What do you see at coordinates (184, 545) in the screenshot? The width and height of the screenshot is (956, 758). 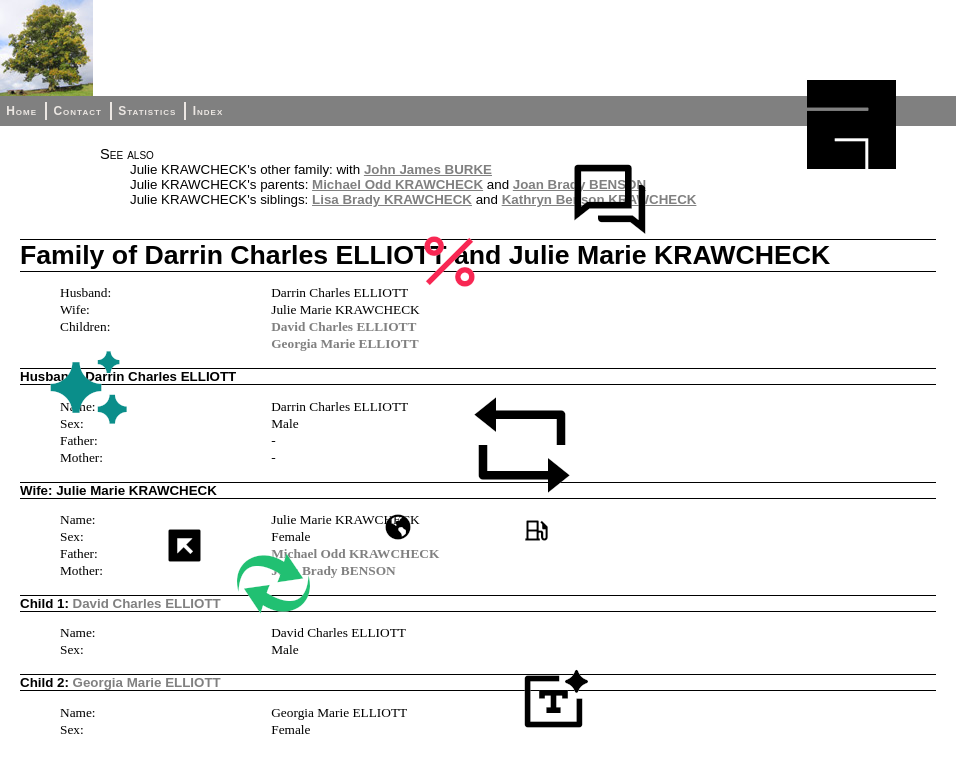 I see `navigate back to previous section` at bounding box center [184, 545].